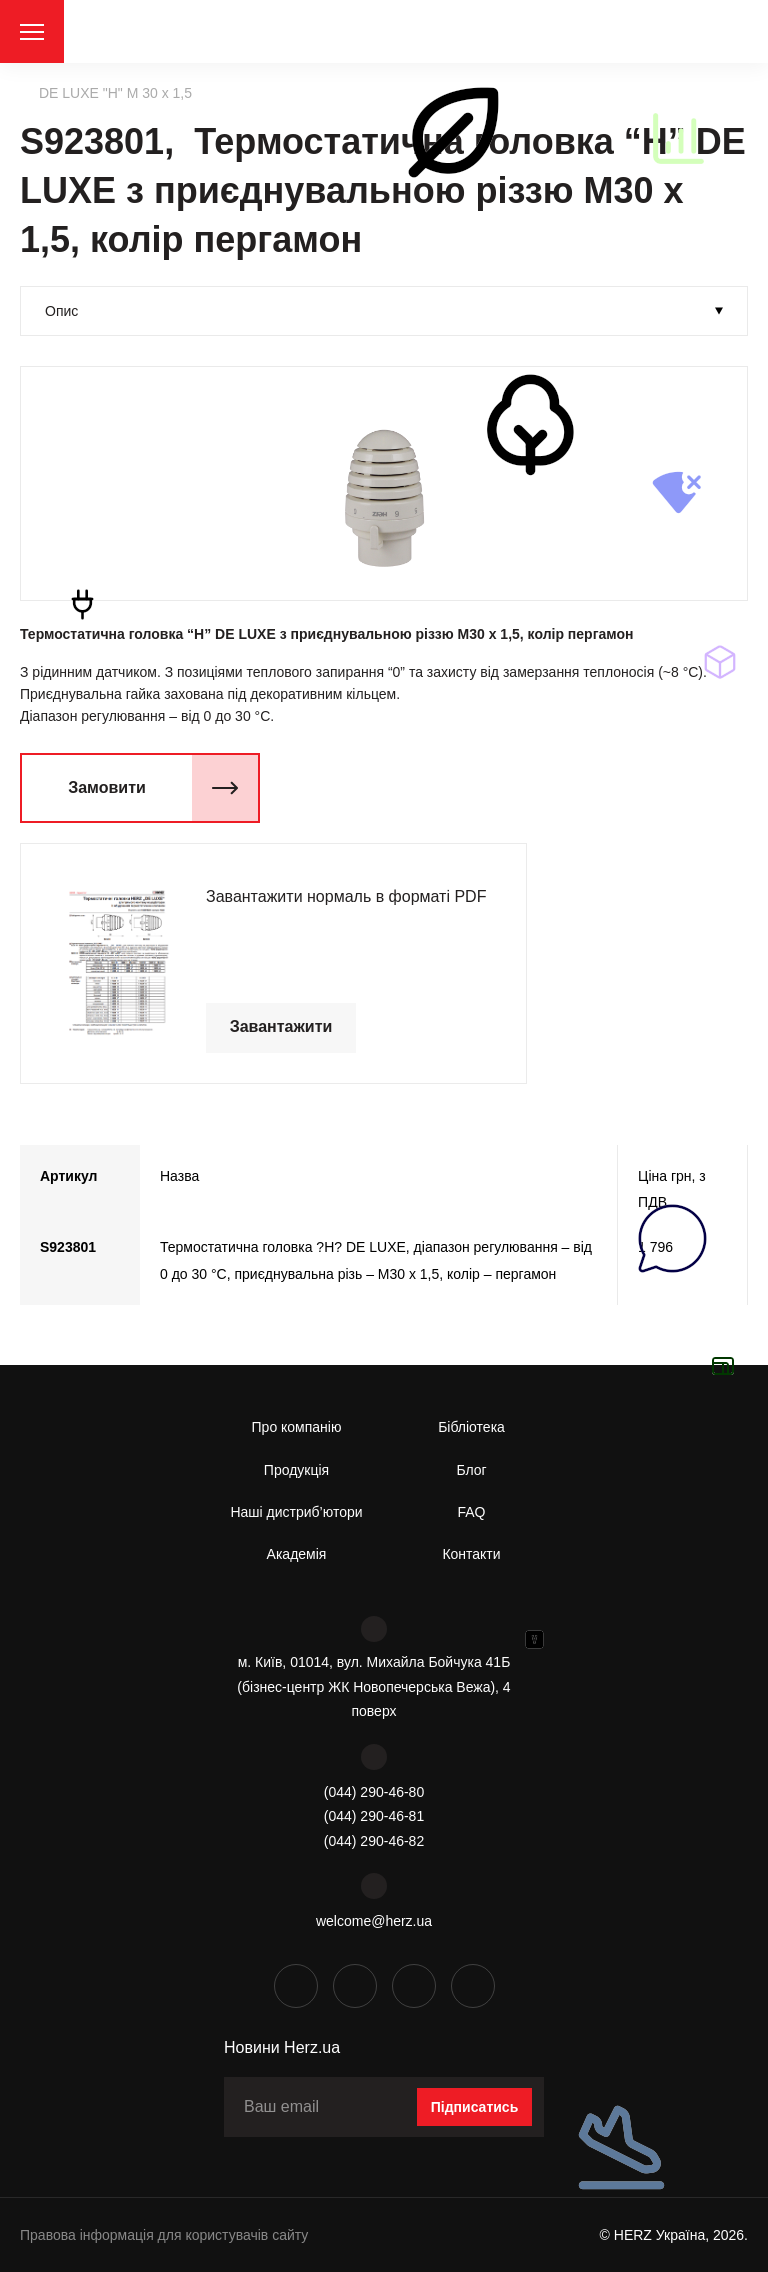 Image resolution: width=768 pixels, height=2272 pixels. Describe the element at coordinates (530, 422) in the screenshot. I see `indicates garden or landscaping section` at that location.